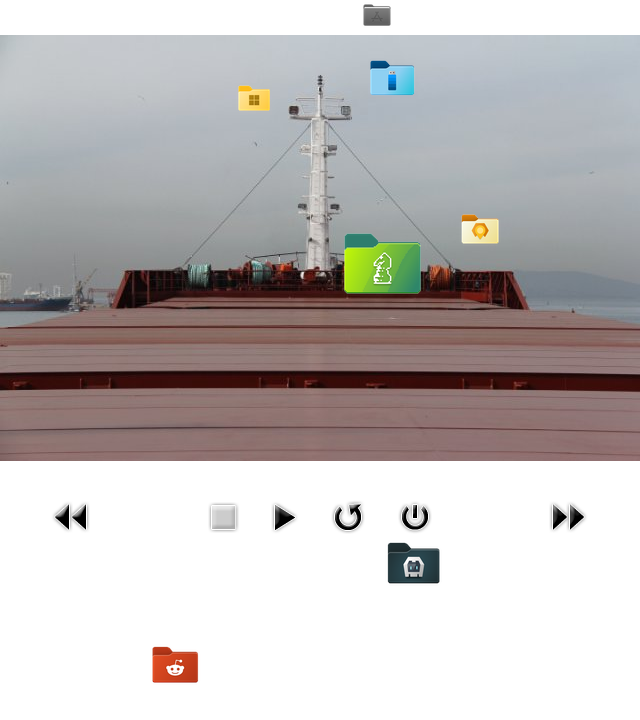 This screenshot has height=720, width=640. I want to click on open folder containing USB drive files, so click(392, 79).